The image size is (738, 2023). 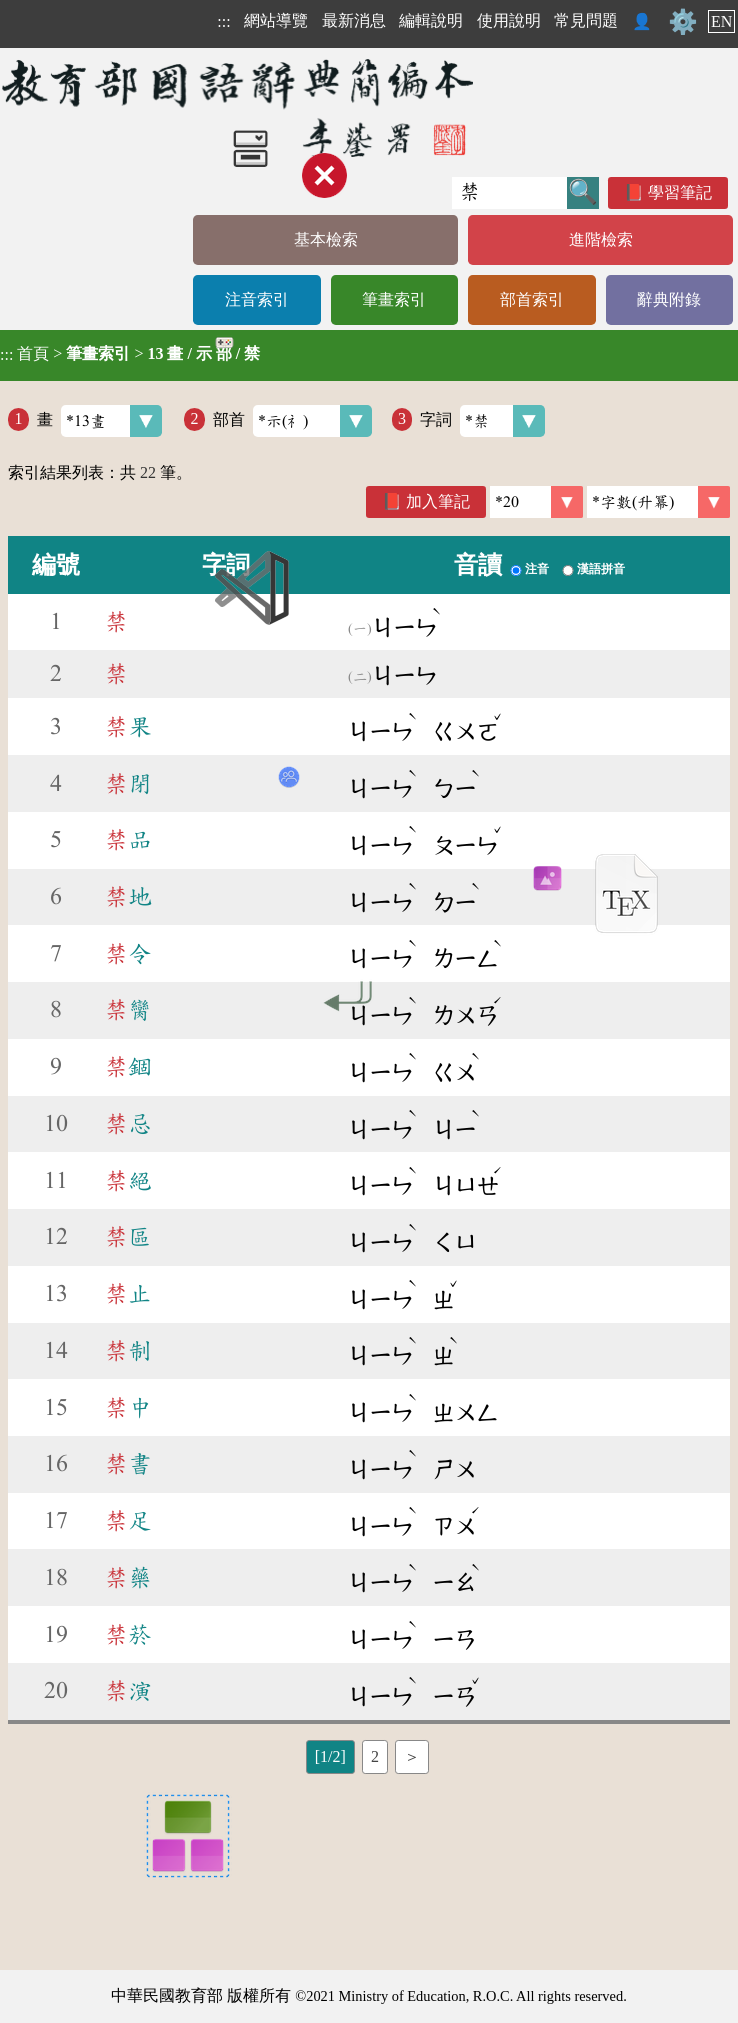 I want to click on cancel or close a dialog, so click(x=324, y=175).